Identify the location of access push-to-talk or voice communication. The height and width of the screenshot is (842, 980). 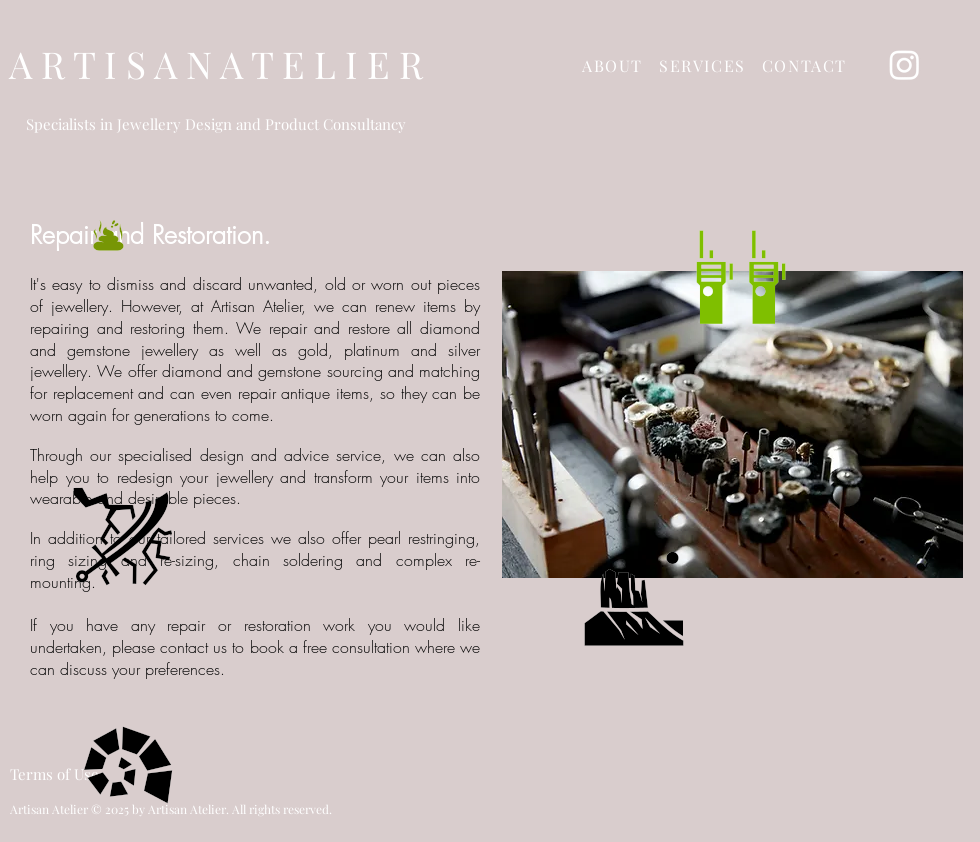
(737, 276).